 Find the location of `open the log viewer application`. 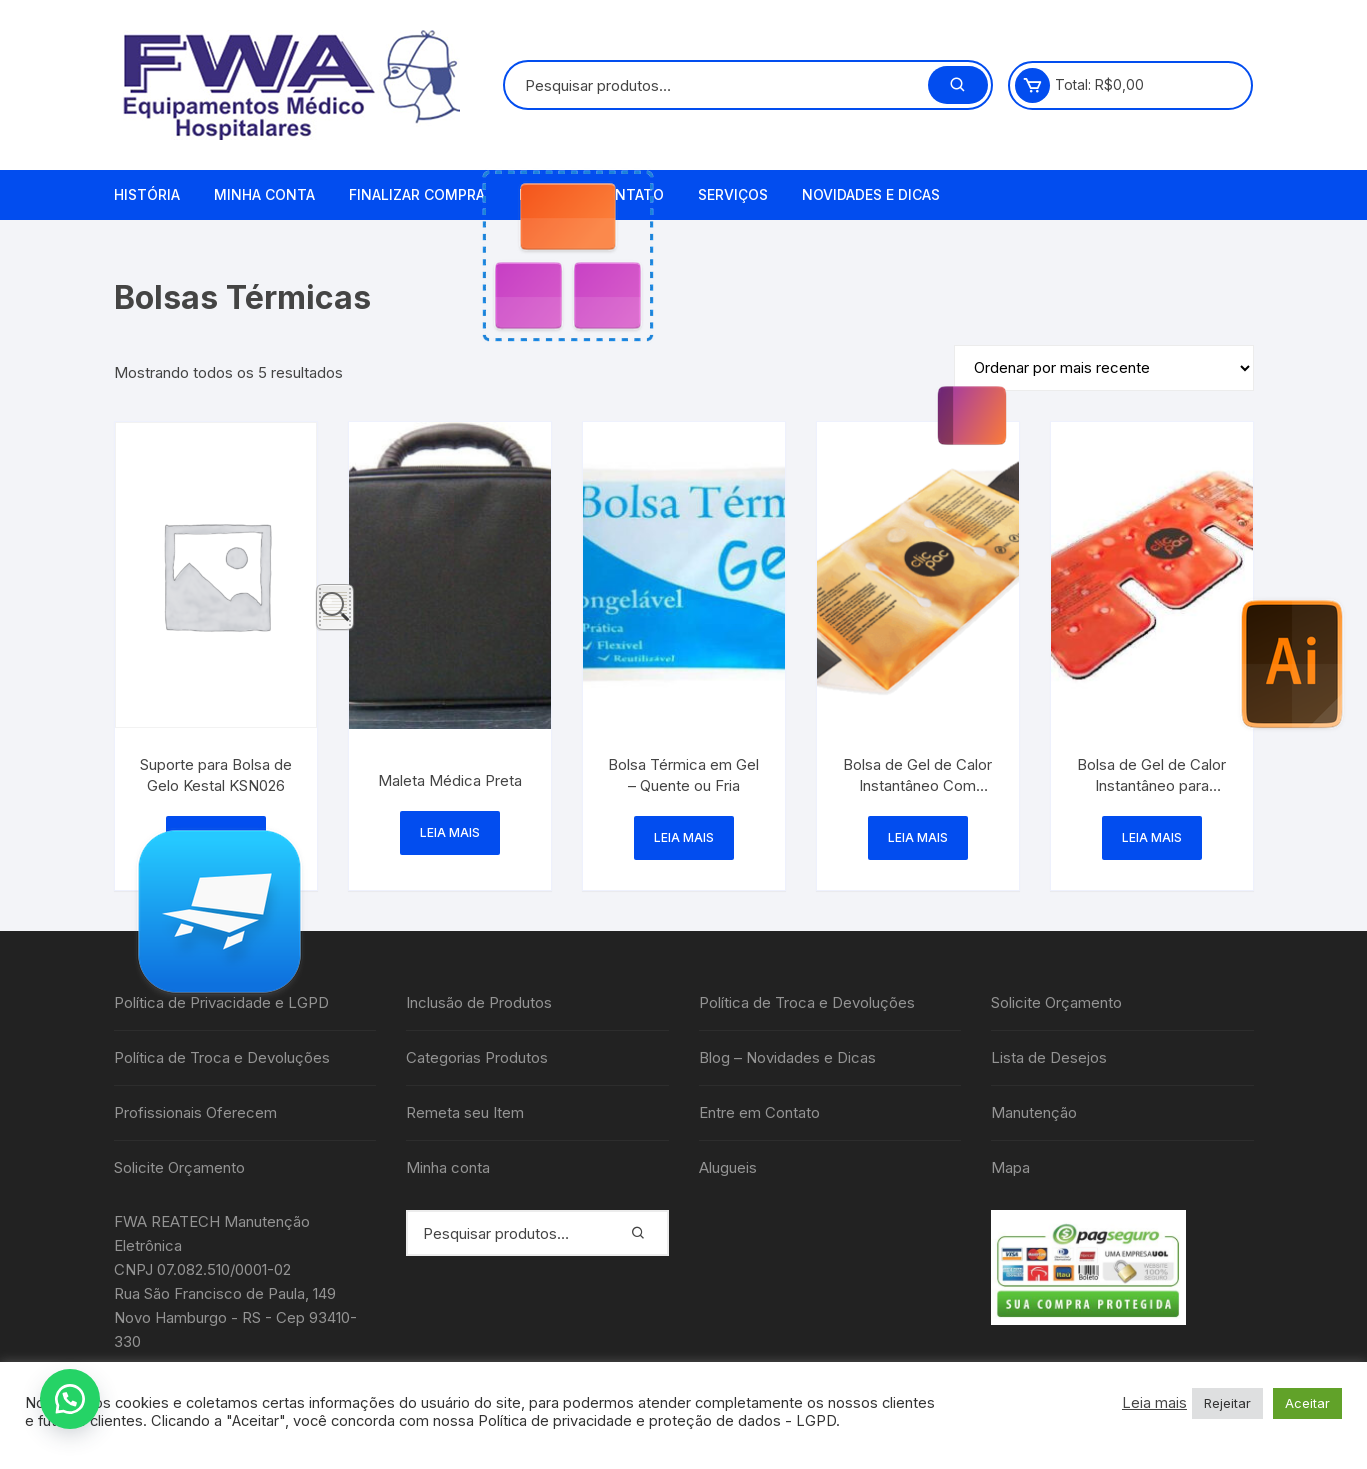

open the log viewer application is located at coordinates (335, 607).